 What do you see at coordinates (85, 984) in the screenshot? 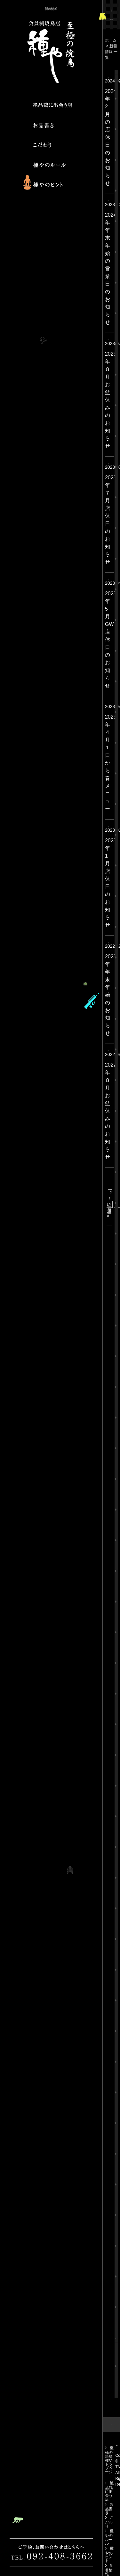
I see `access work or business-related content` at bounding box center [85, 984].